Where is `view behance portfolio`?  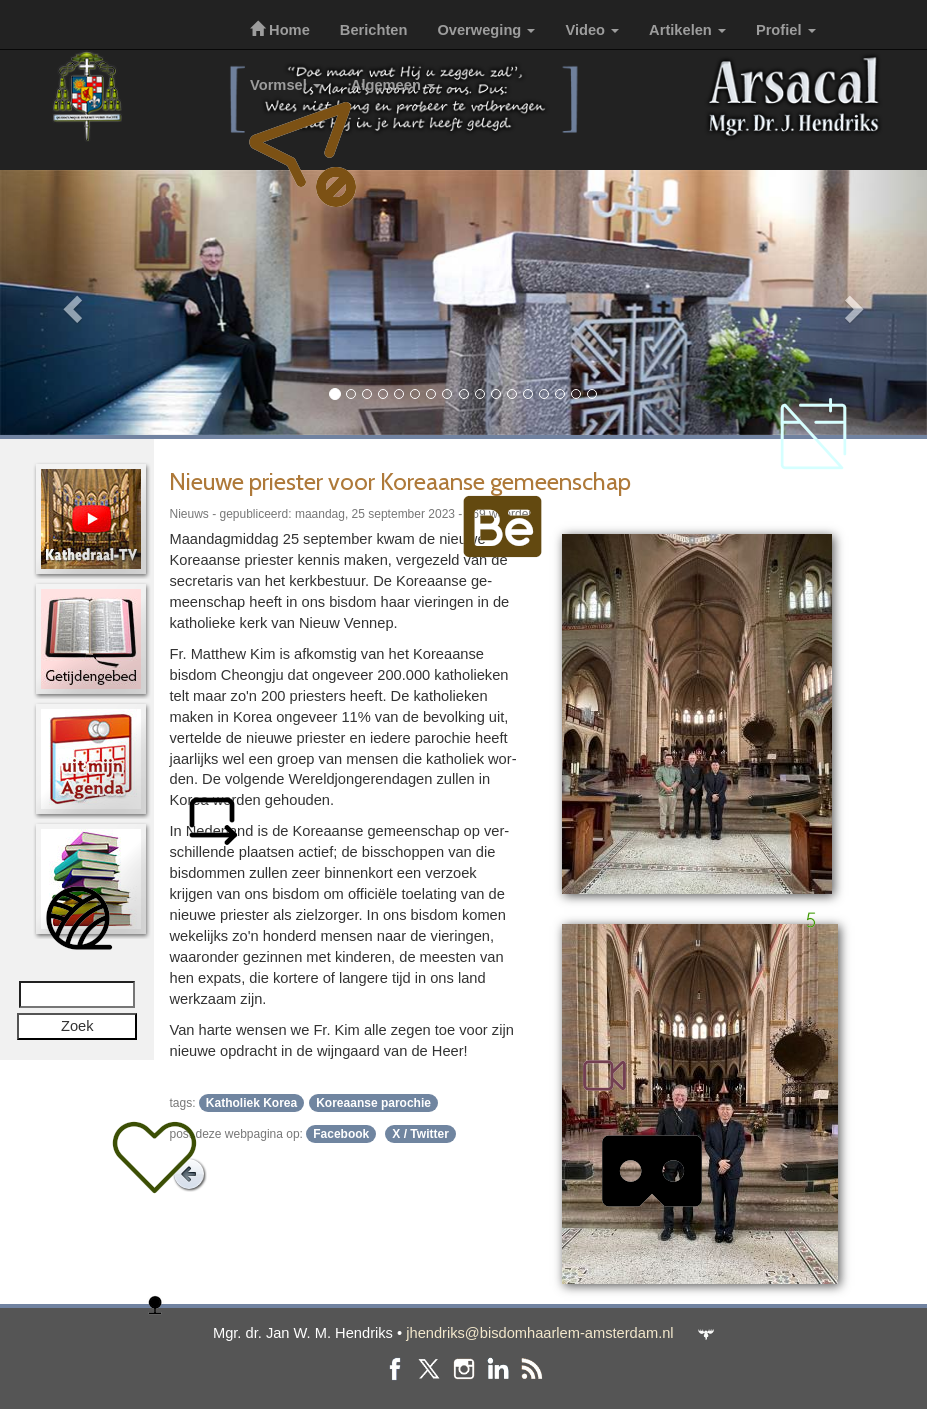
view behance portfolio is located at coordinates (502, 526).